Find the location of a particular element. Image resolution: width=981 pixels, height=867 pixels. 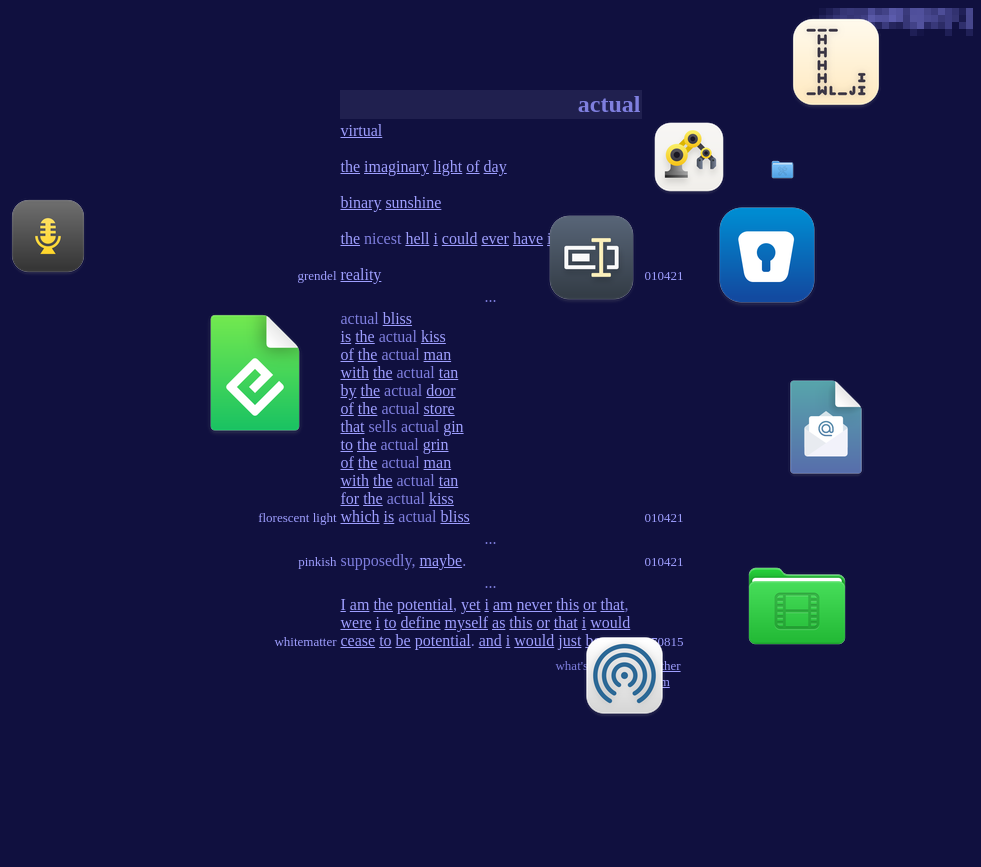

open letterpress text editor app is located at coordinates (836, 62).